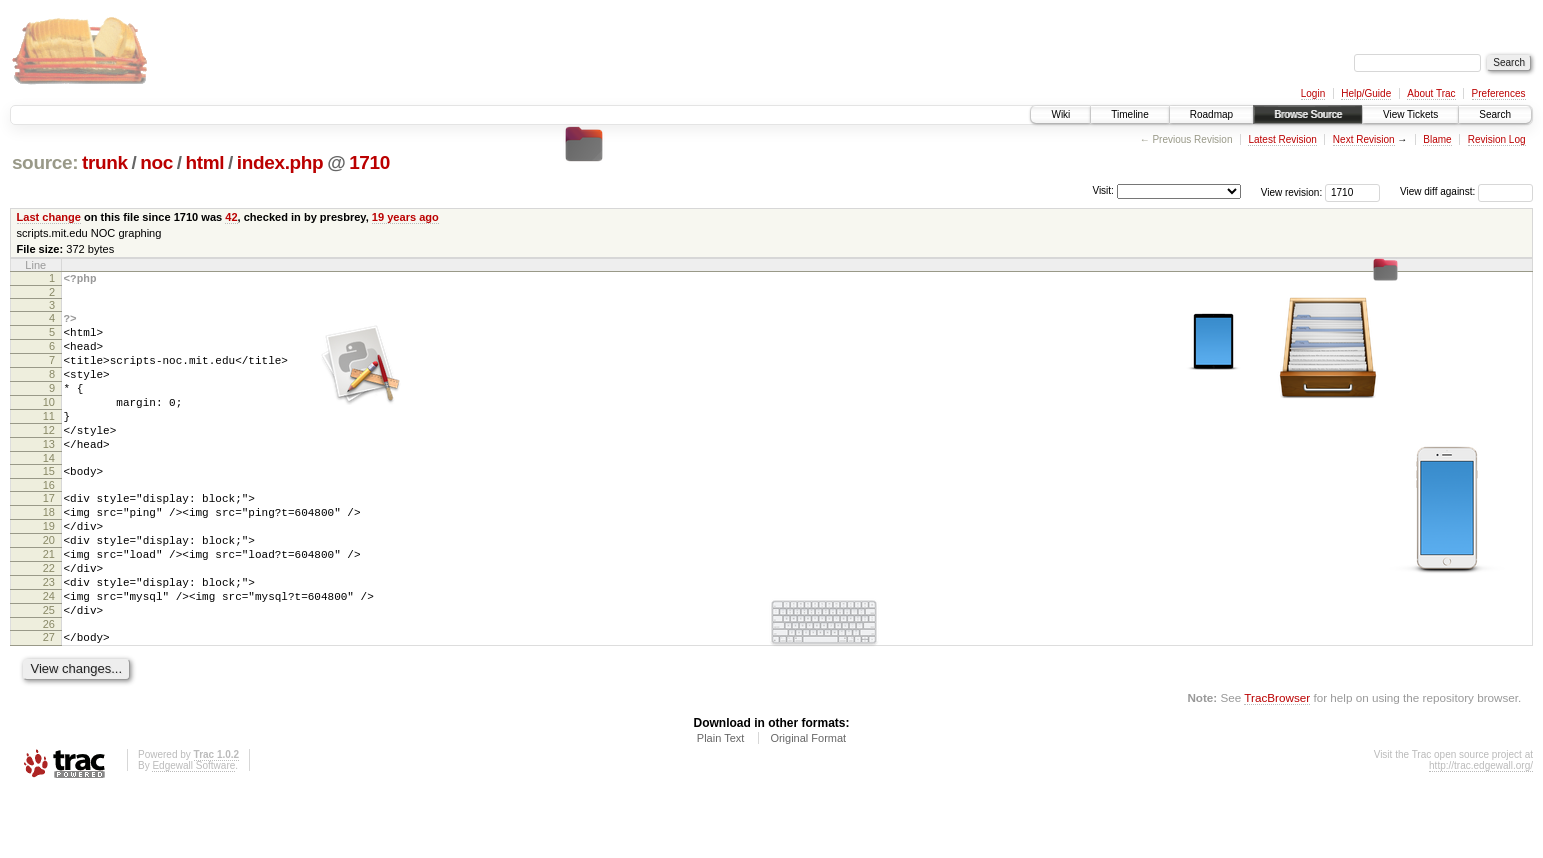 This screenshot has width=1543, height=858. I want to click on connect a bluetooth keyboard, so click(824, 622).